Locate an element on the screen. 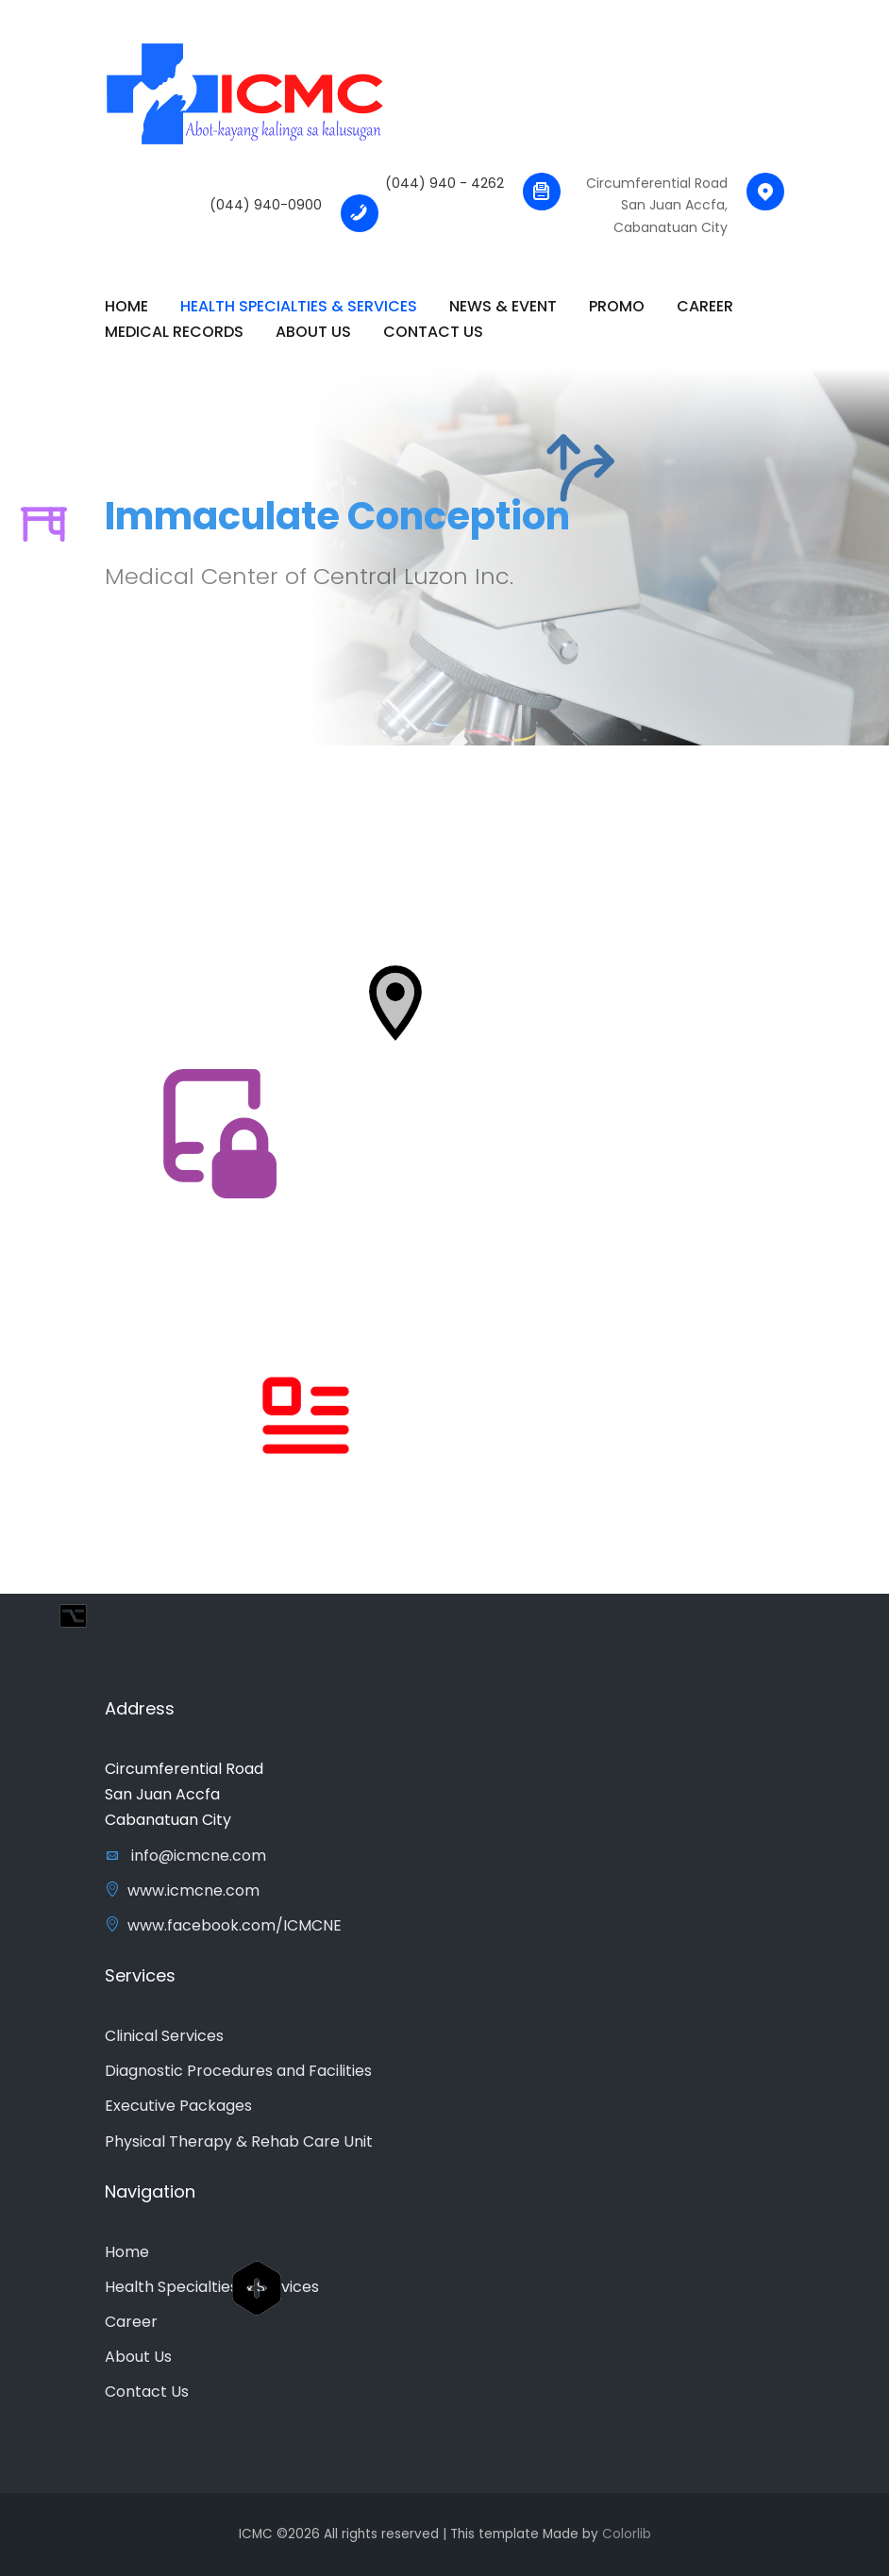 This screenshot has width=889, height=2576. align content to the left with text wrapping is located at coordinates (306, 1415).